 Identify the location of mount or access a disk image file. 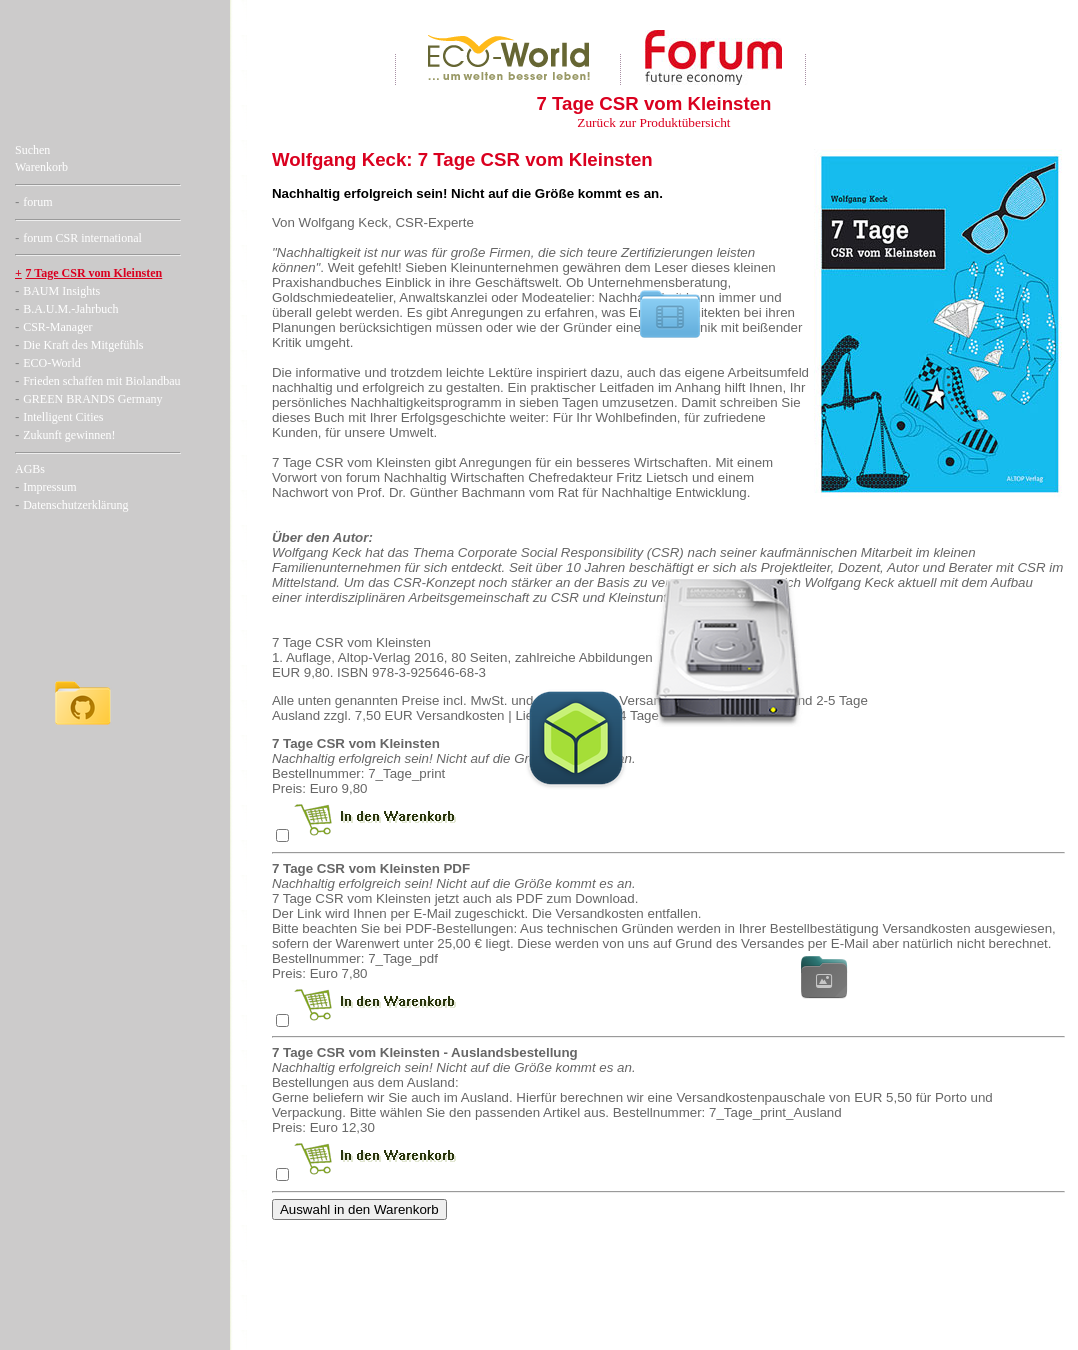
(726, 648).